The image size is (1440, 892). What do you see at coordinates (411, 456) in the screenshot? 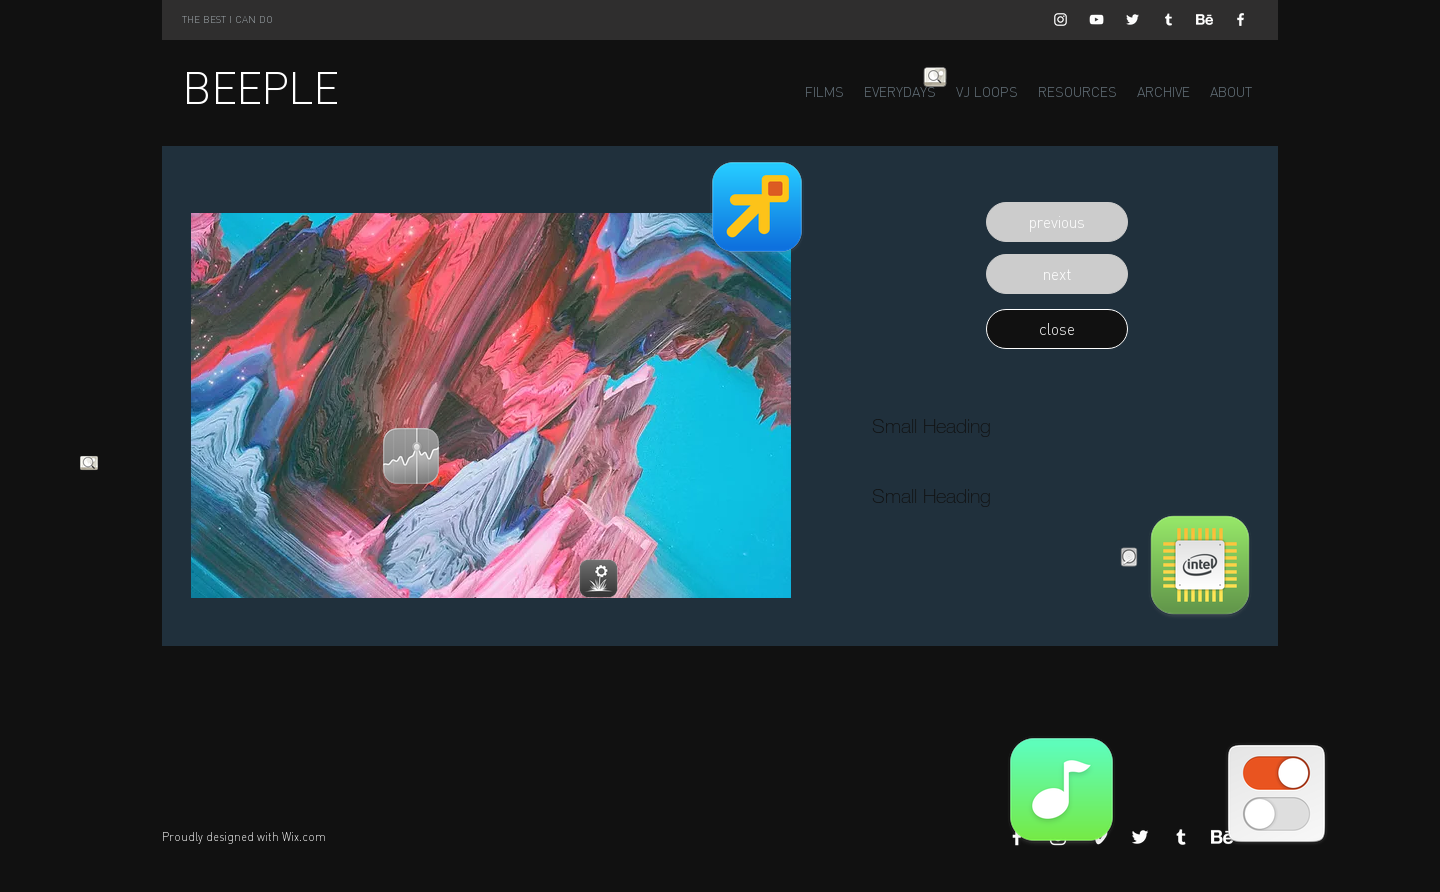
I see `open the stocks app` at bounding box center [411, 456].